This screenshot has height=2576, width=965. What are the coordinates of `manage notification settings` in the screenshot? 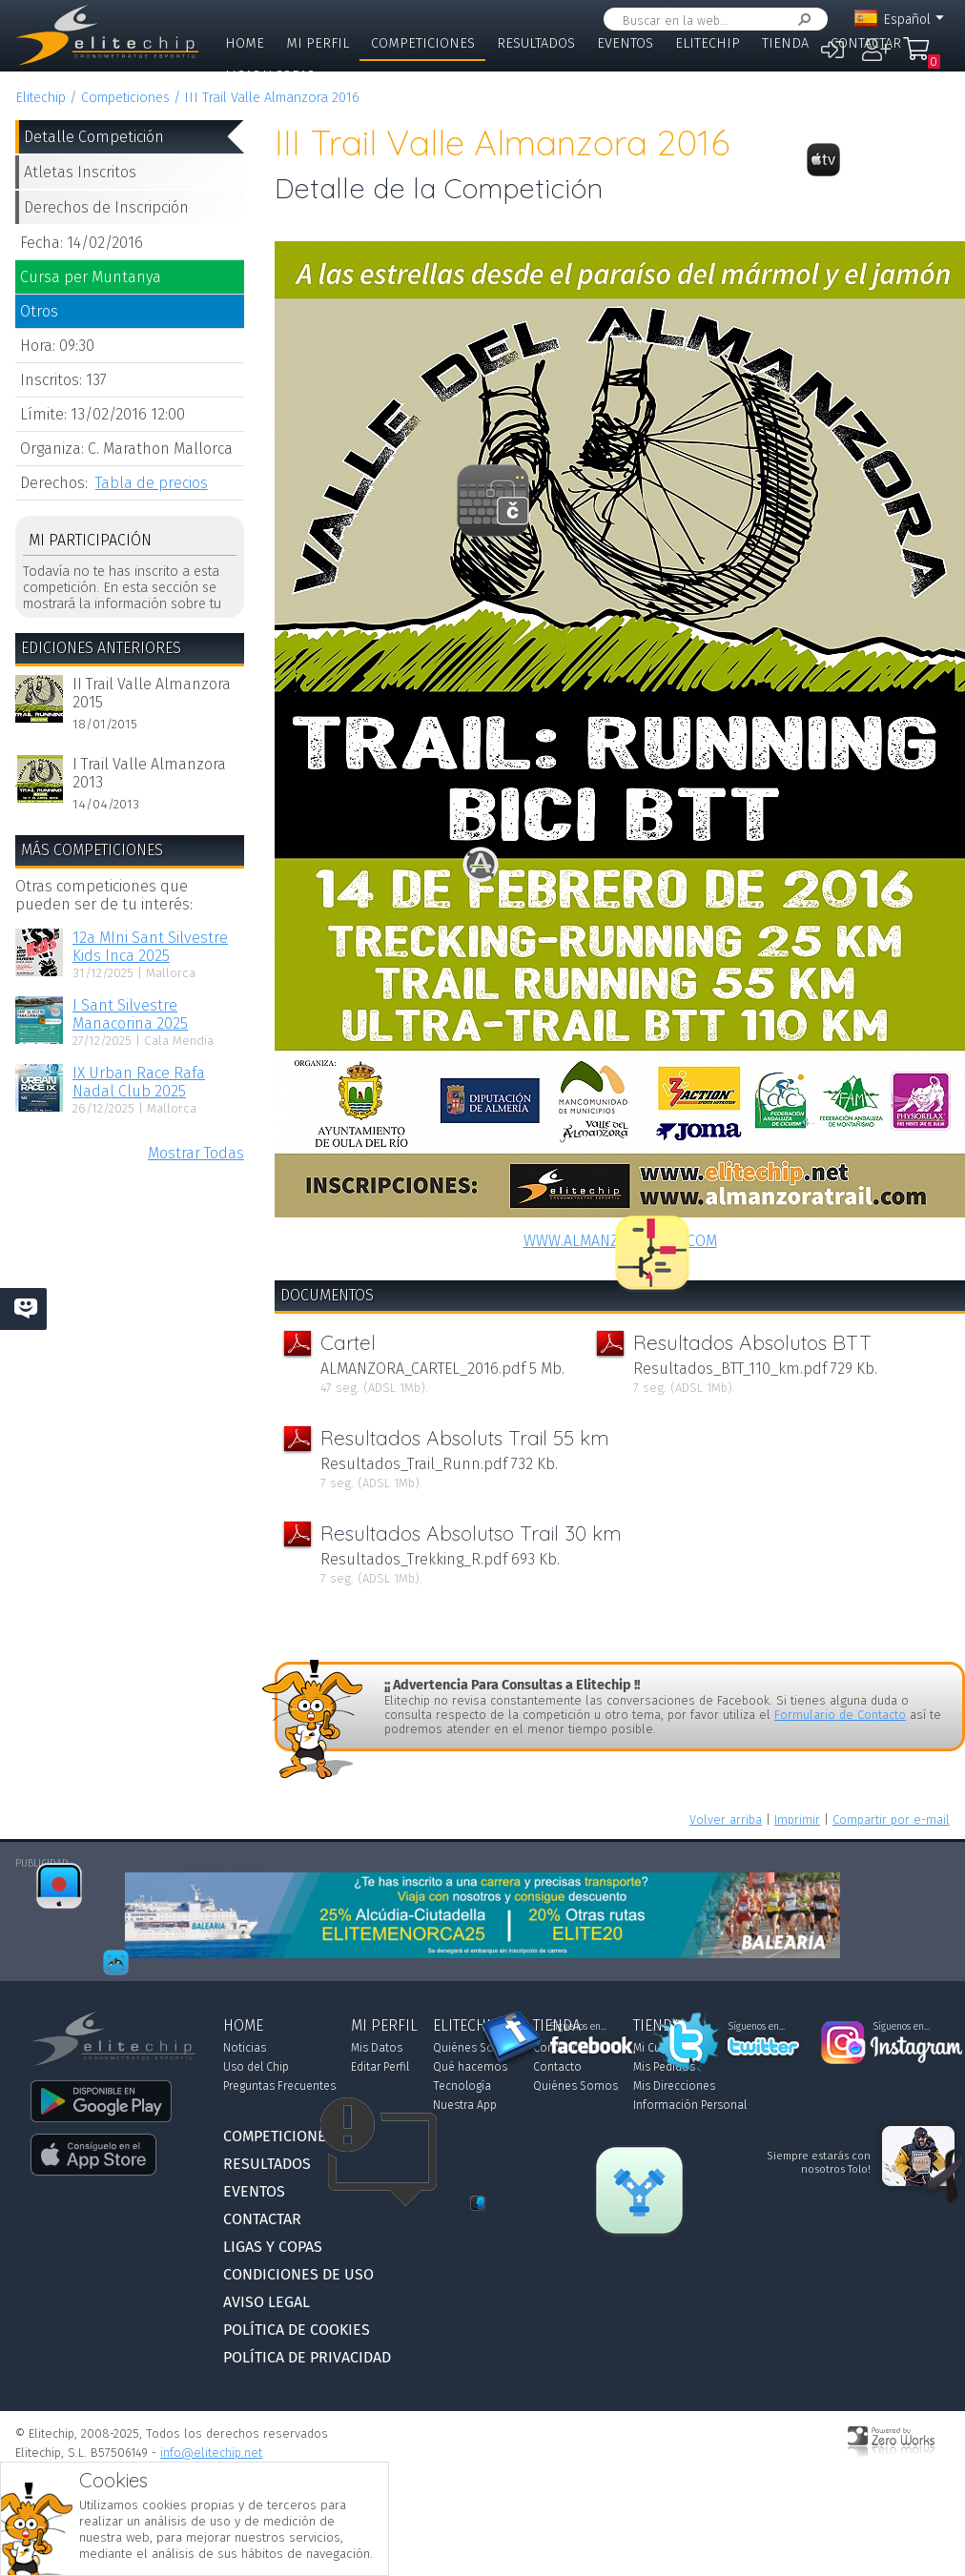 It's located at (382, 2152).